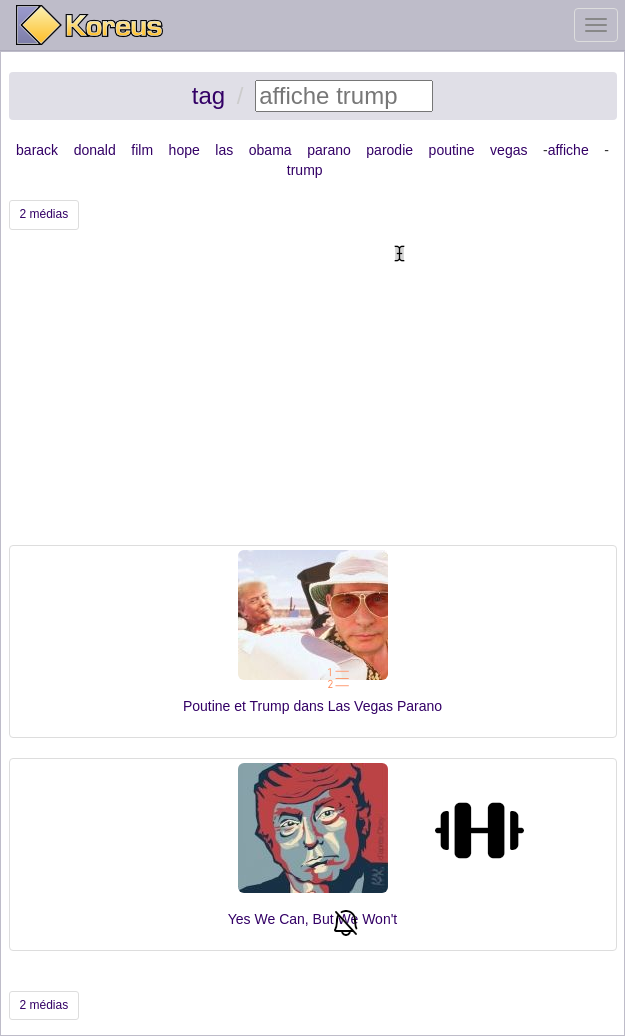 The height and width of the screenshot is (1036, 625). What do you see at coordinates (399, 253) in the screenshot?
I see `text input cursor indicating editable field` at bounding box center [399, 253].